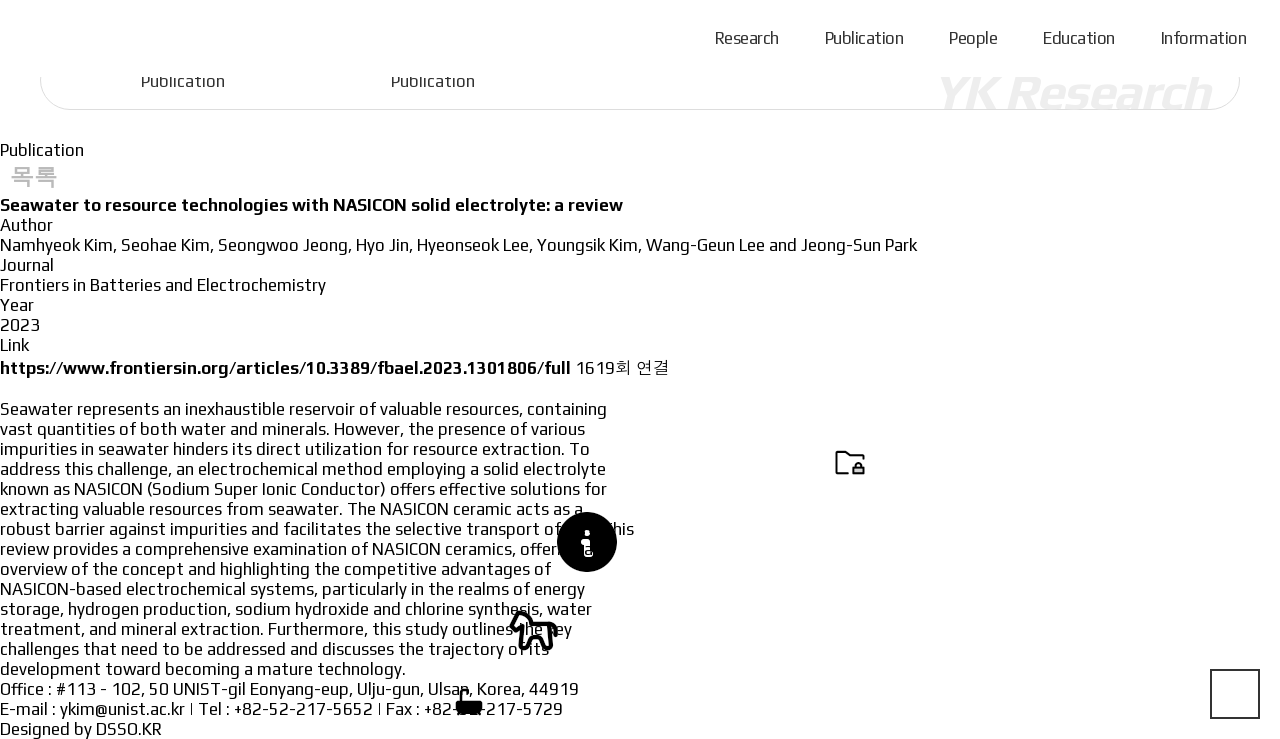 This screenshot has width=1280, height=739. What do you see at coordinates (850, 462) in the screenshot?
I see `access a password-protected folder` at bounding box center [850, 462].